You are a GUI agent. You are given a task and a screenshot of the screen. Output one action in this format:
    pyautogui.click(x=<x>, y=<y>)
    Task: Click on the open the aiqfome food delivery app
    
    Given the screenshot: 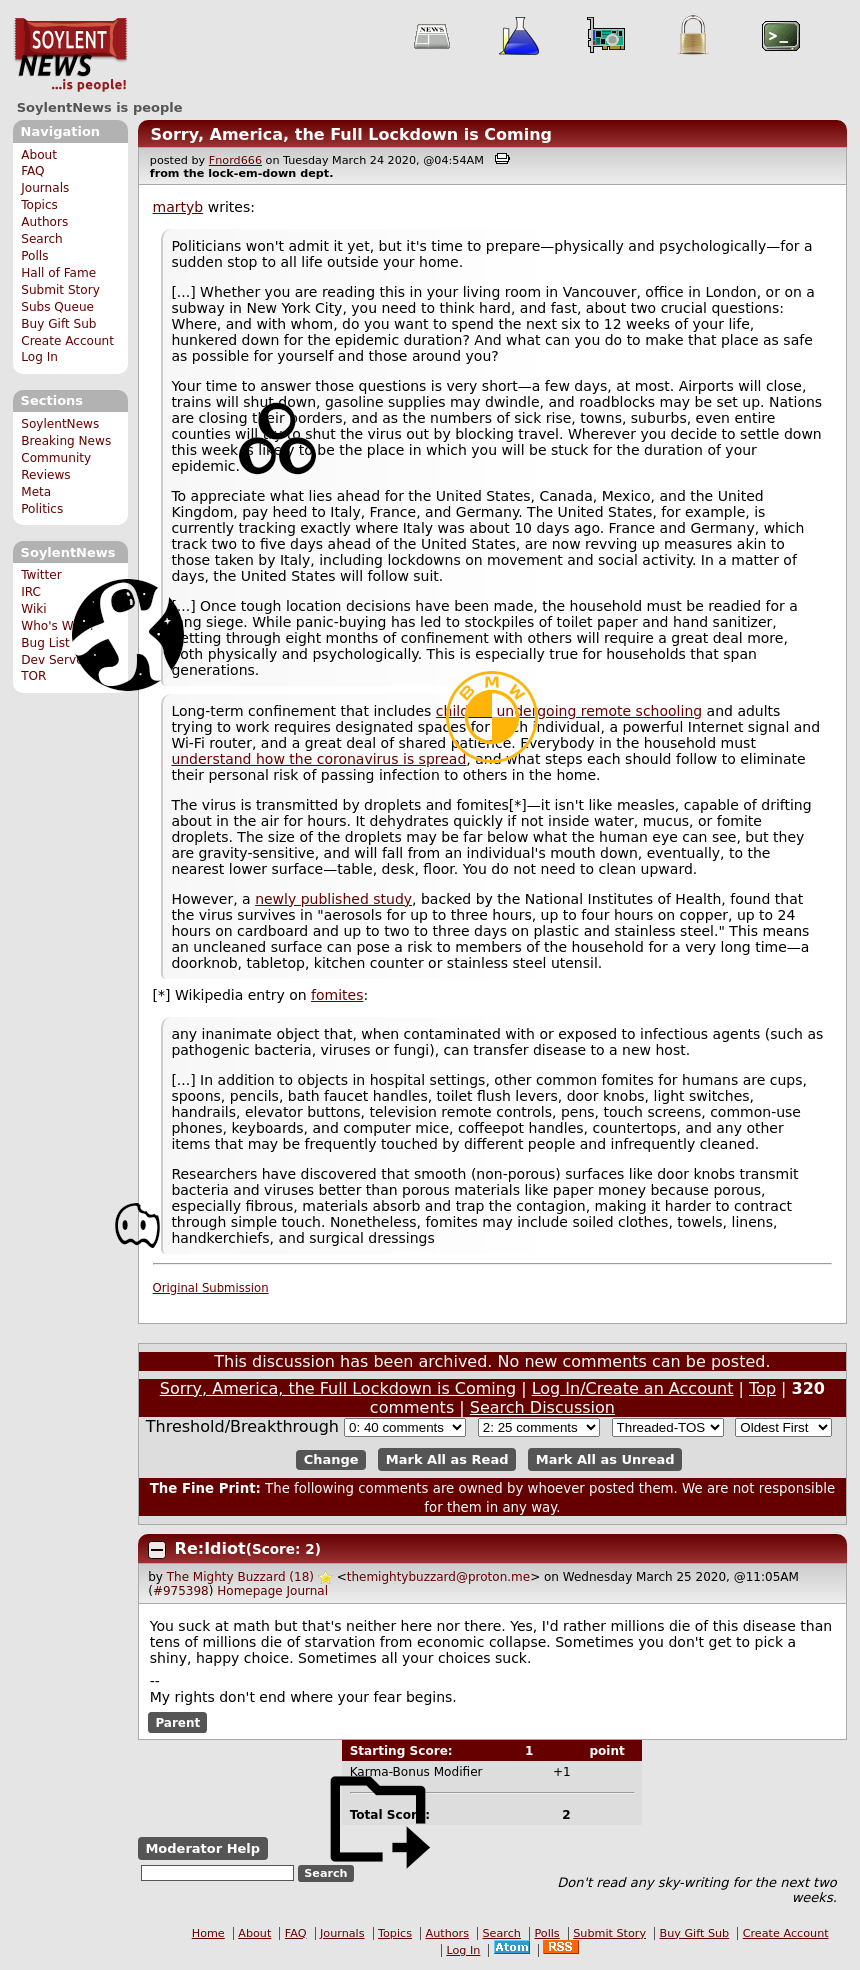 What is the action you would take?
    pyautogui.click(x=137, y=1225)
    